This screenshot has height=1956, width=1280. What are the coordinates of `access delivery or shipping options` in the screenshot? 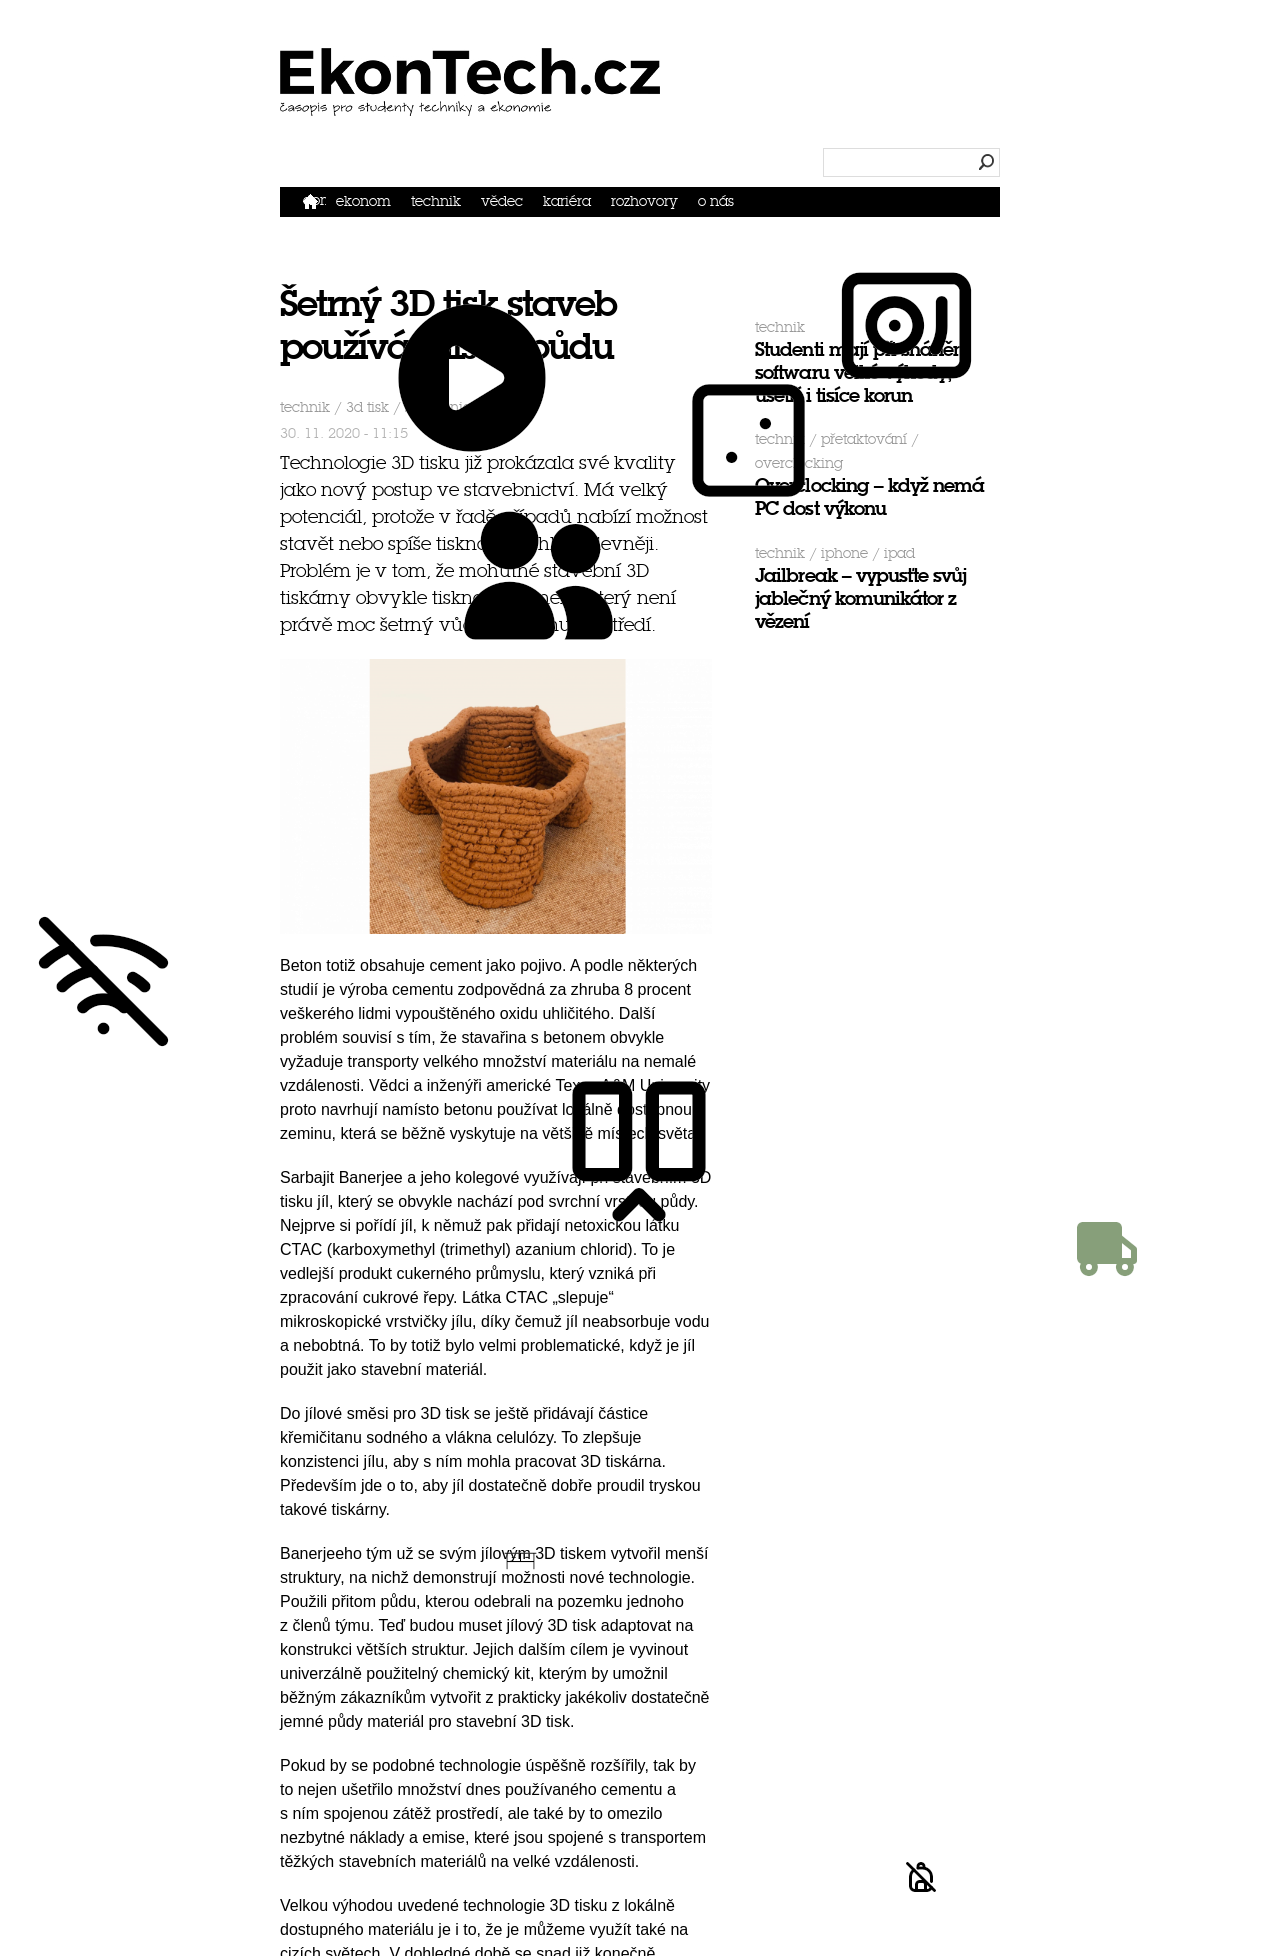 It's located at (1107, 1249).